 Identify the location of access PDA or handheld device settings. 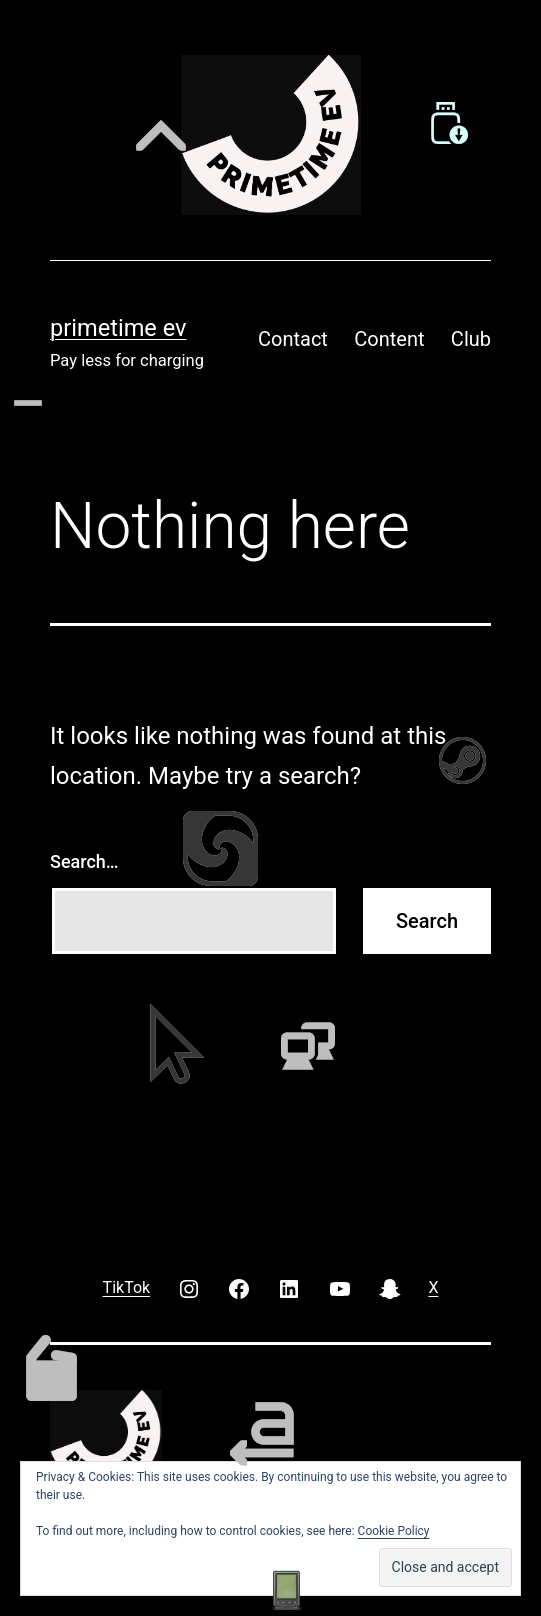
(286, 1590).